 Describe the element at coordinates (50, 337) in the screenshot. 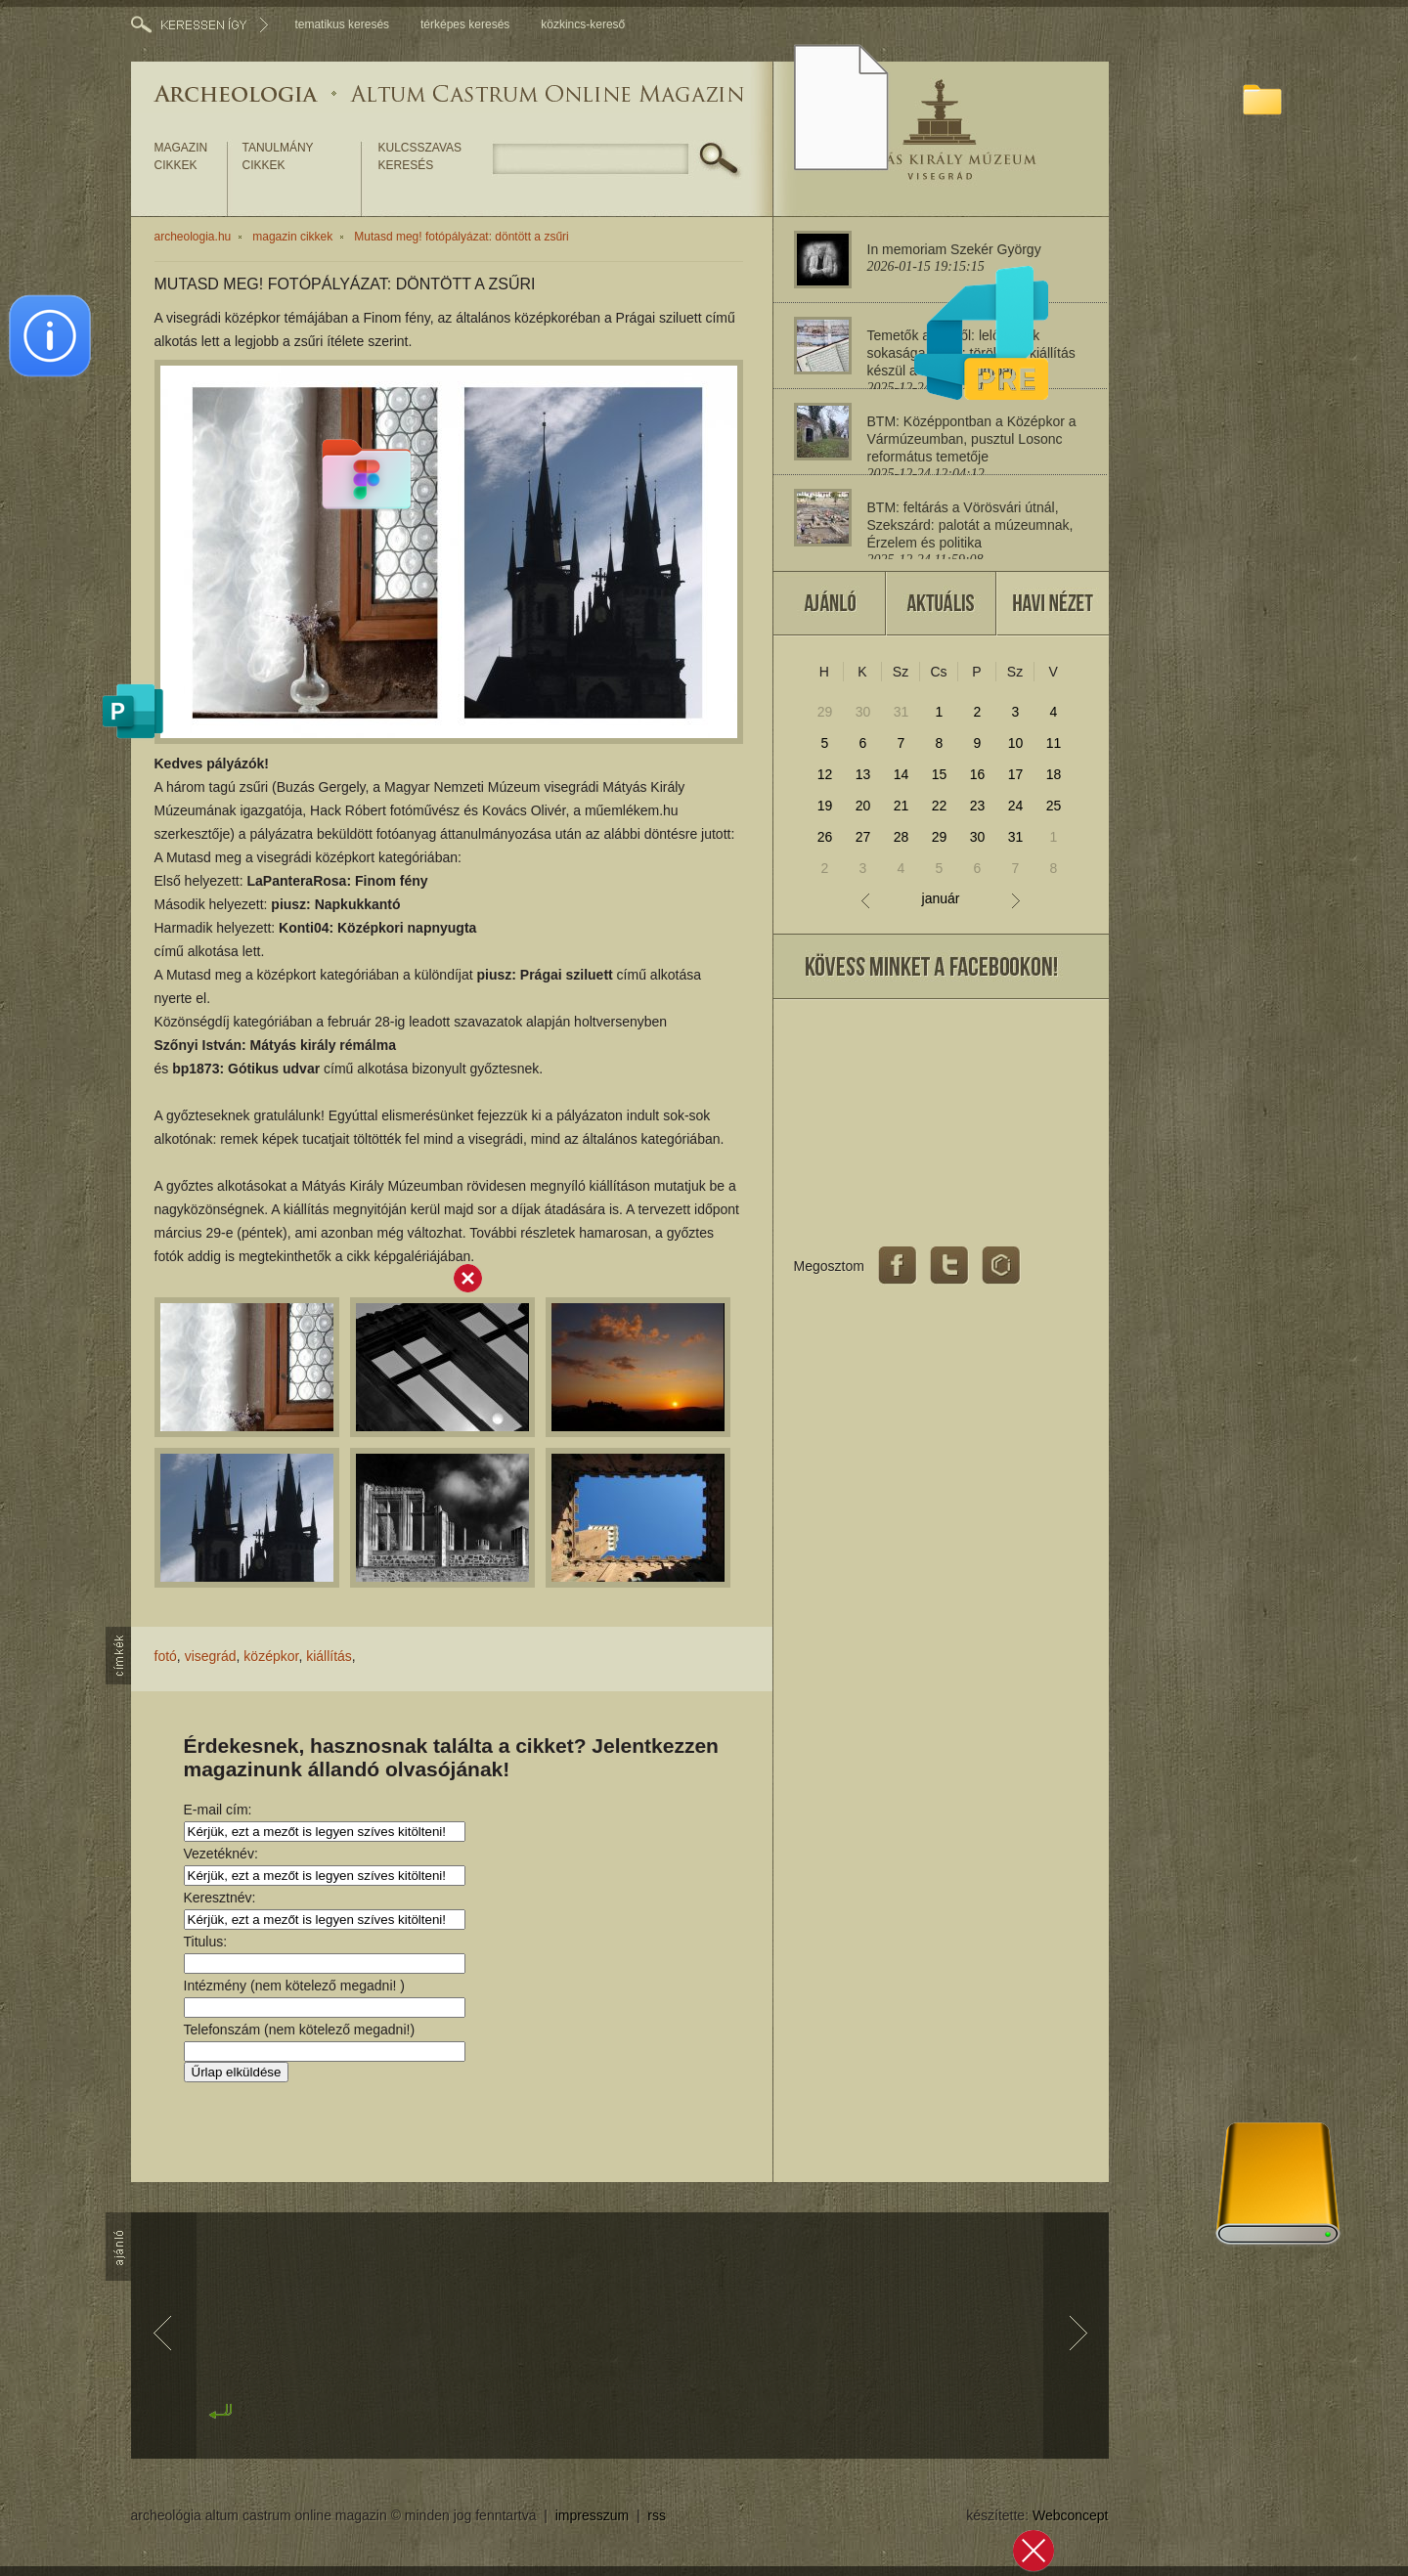

I see `view system information and details` at that location.